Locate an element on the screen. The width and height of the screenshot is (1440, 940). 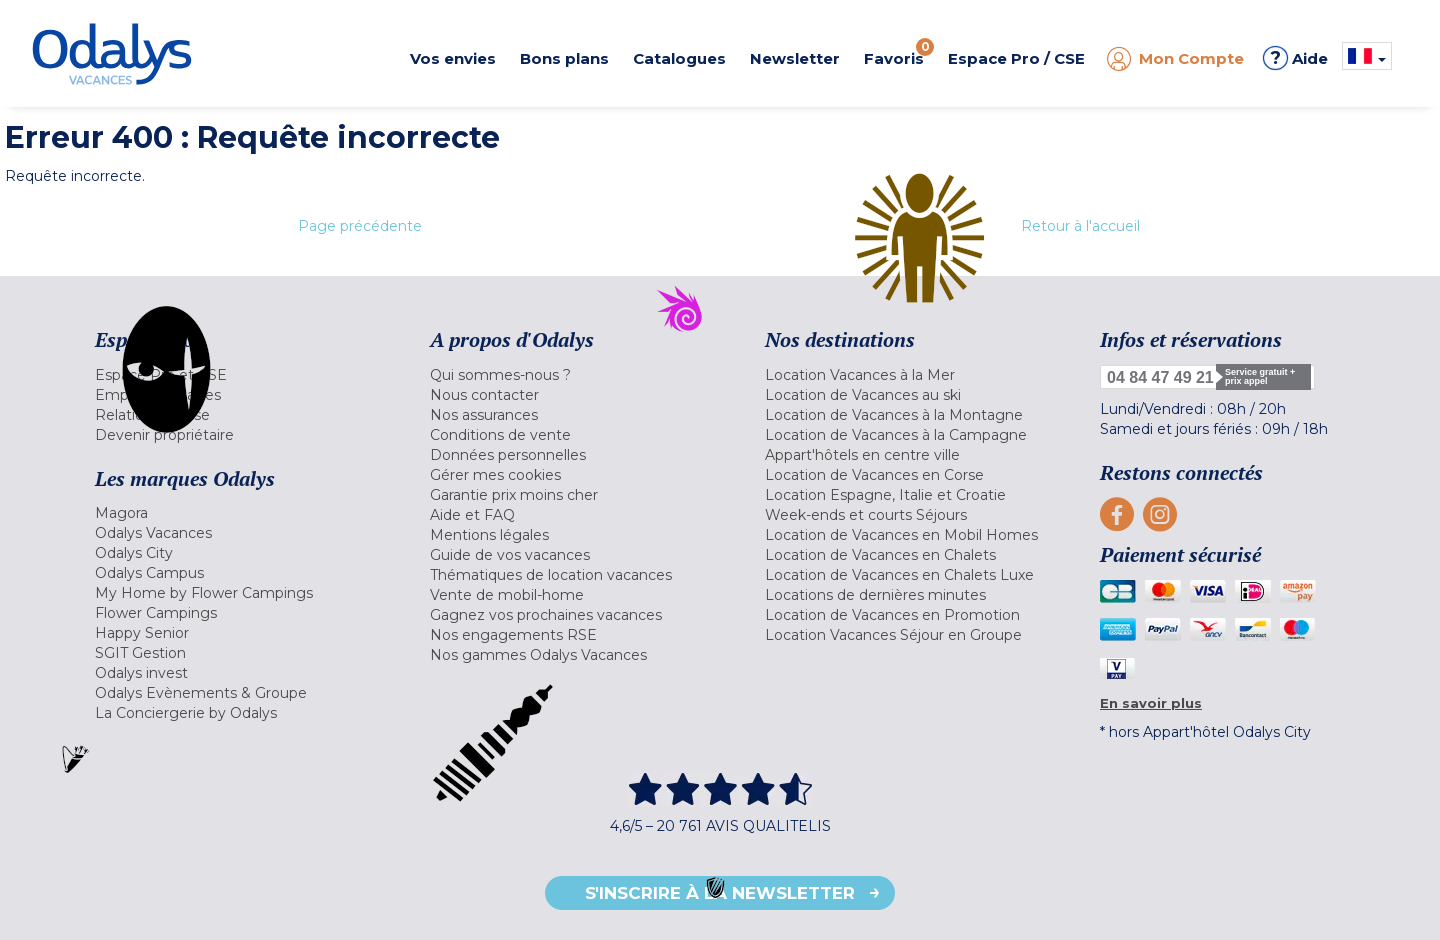
select a cyclops or one-eyed character is located at coordinates (166, 368).